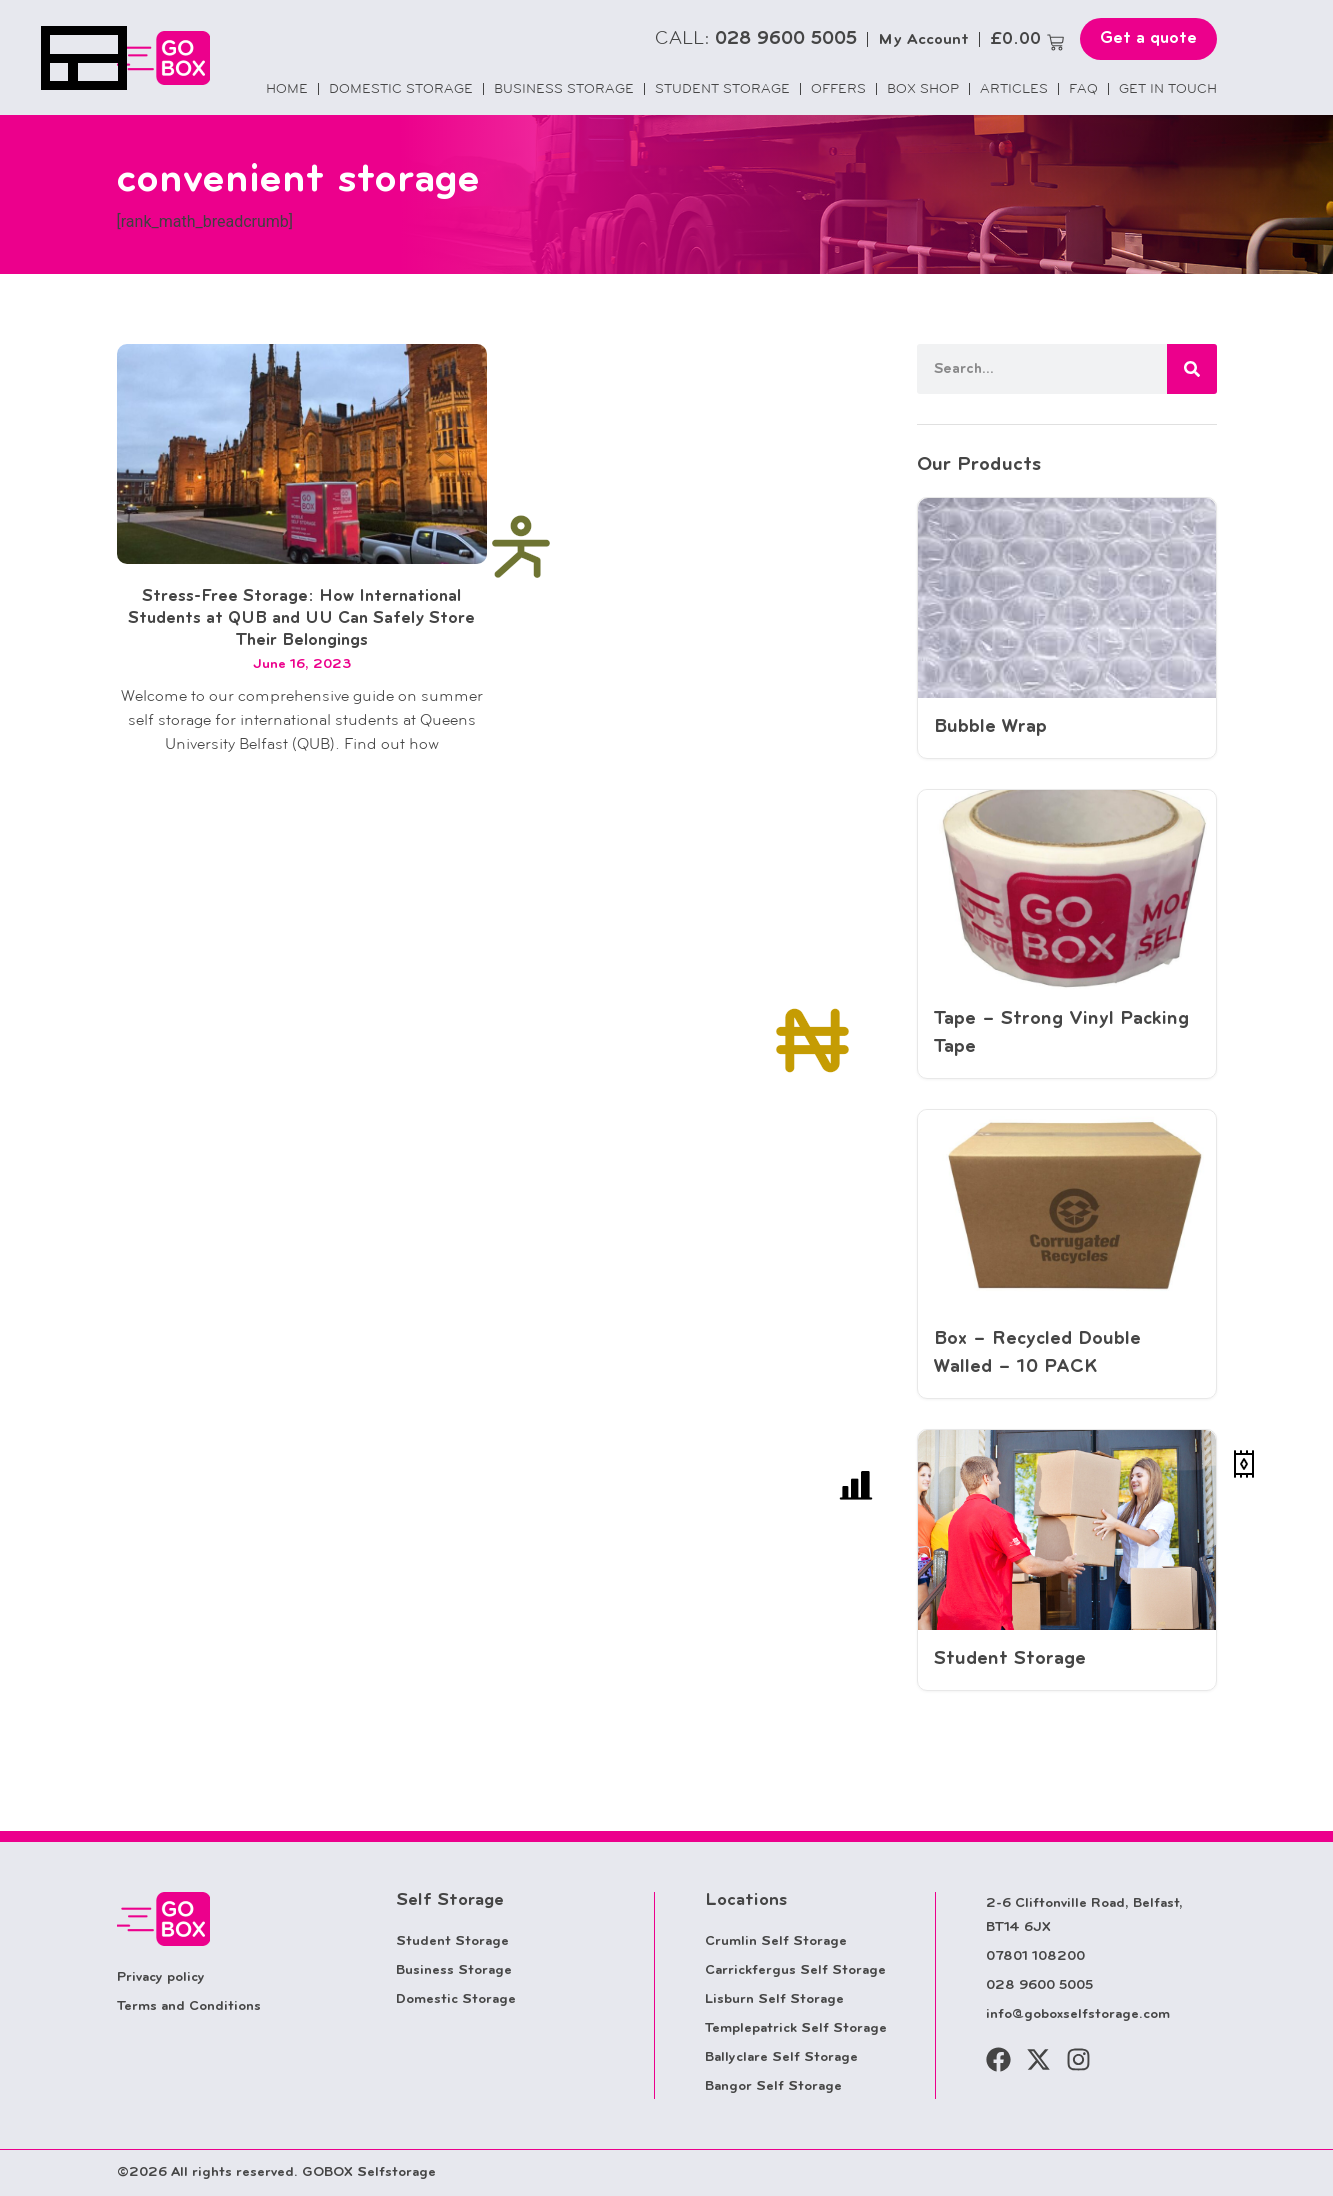 The width and height of the screenshot is (1333, 2196). I want to click on view rug or carpet options, so click(1244, 1464).